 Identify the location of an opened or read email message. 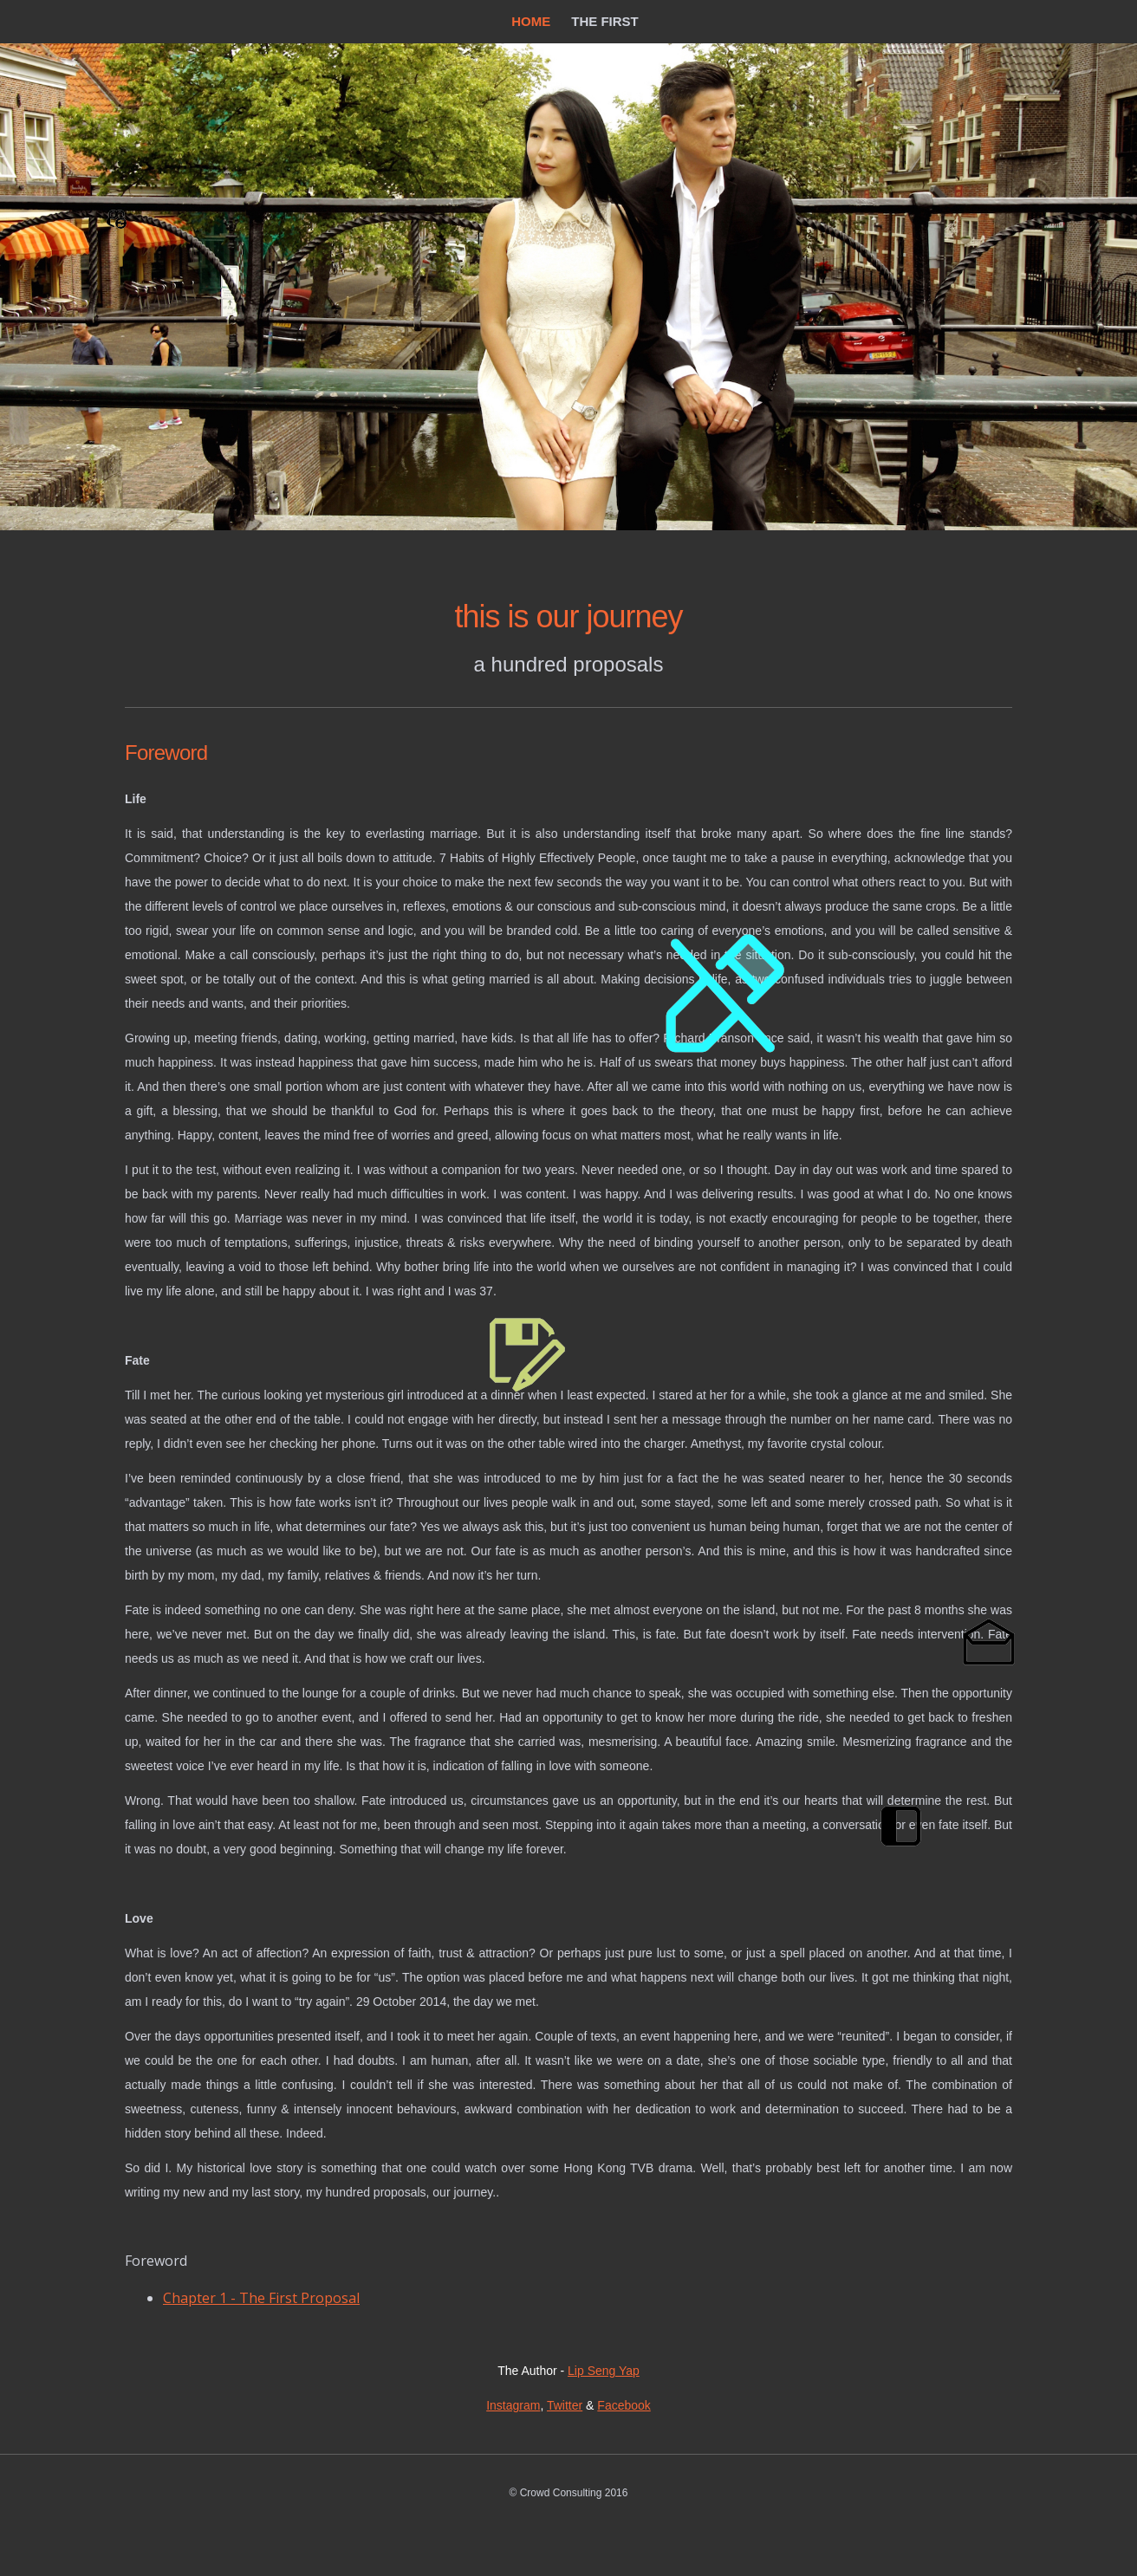
(989, 1643).